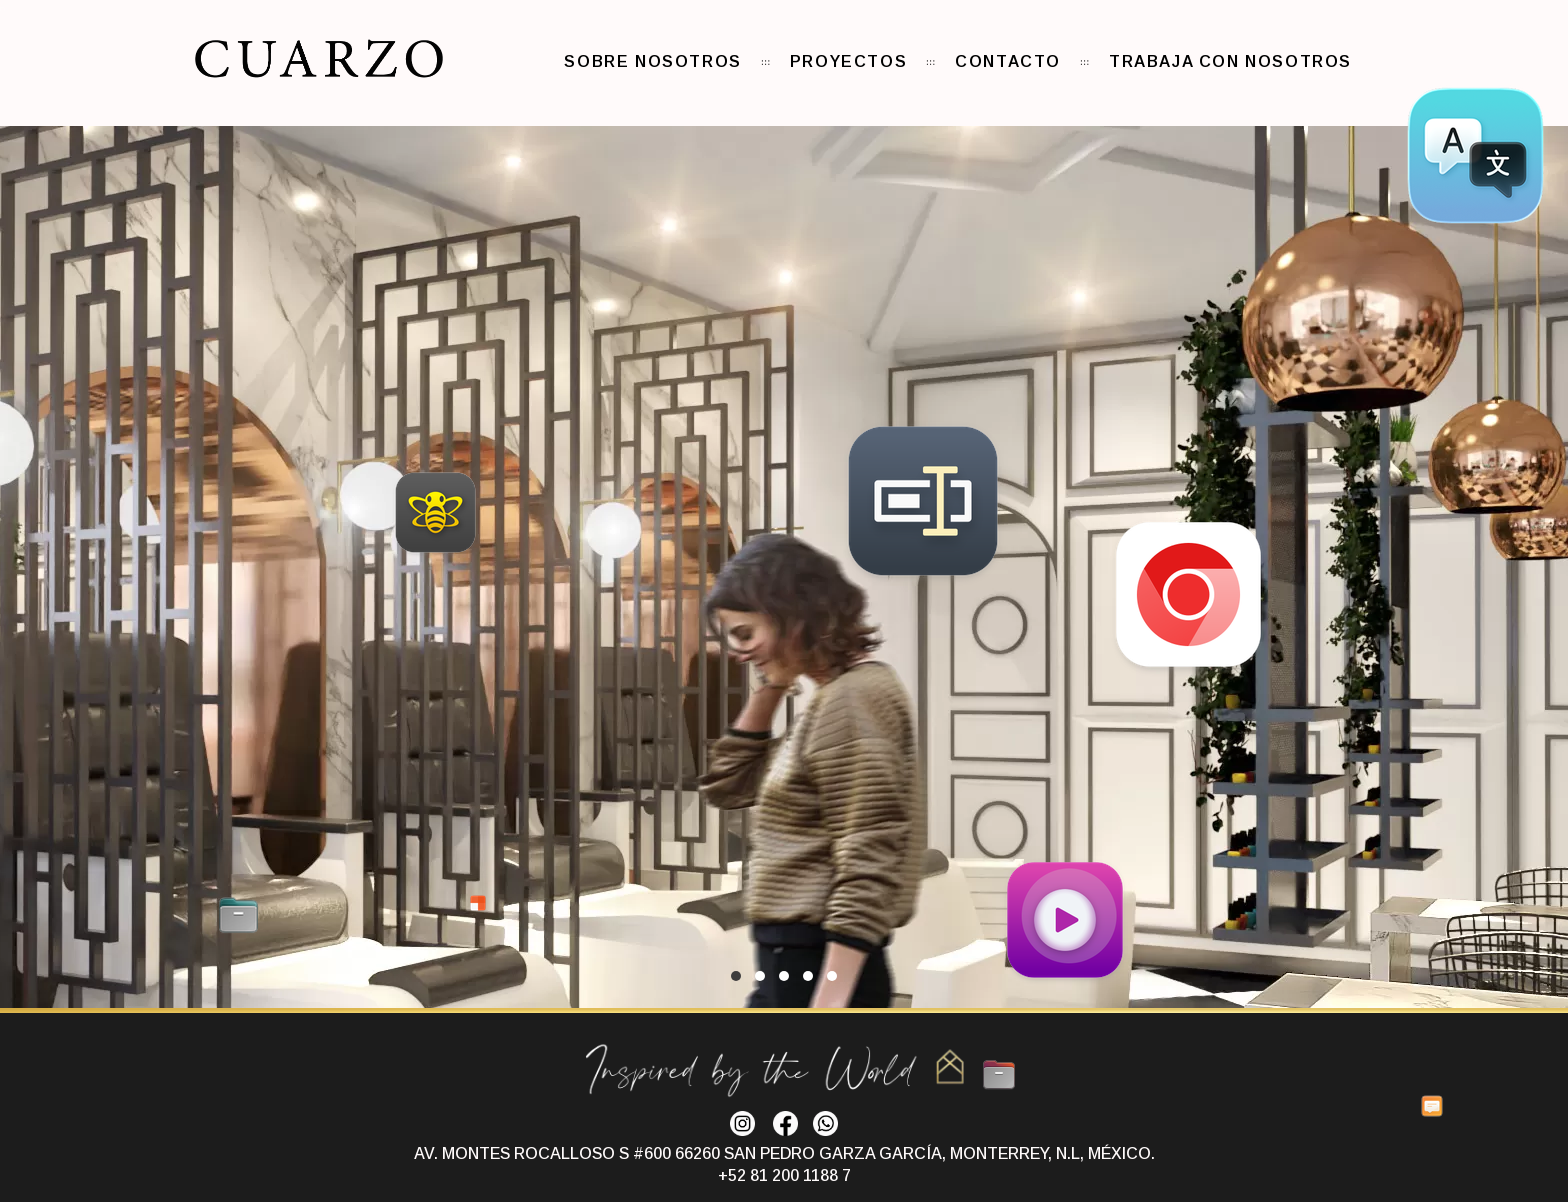 The height and width of the screenshot is (1202, 1568). What do you see at coordinates (923, 501) in the screenshot?
I see `open bulky app for batch file renaming` at bounding box center [923, 501].